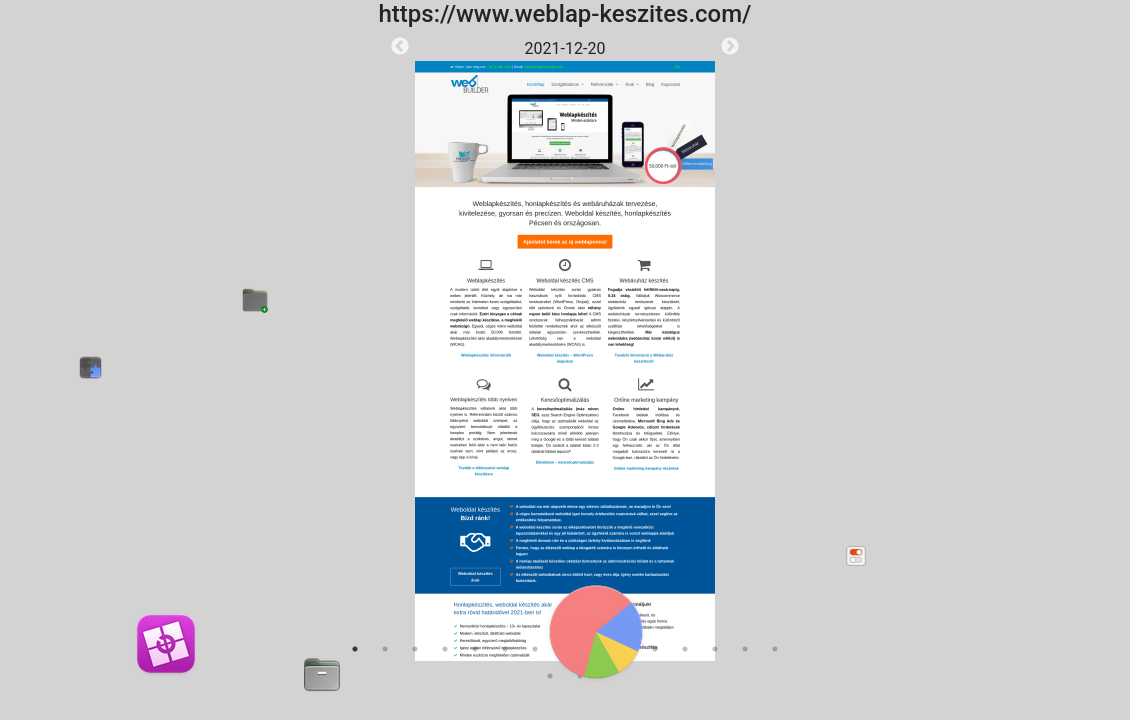  What do you see at coordinates (255, 300) in the screenshot?
I see `create a new folder` at bounding box center [255, 300].